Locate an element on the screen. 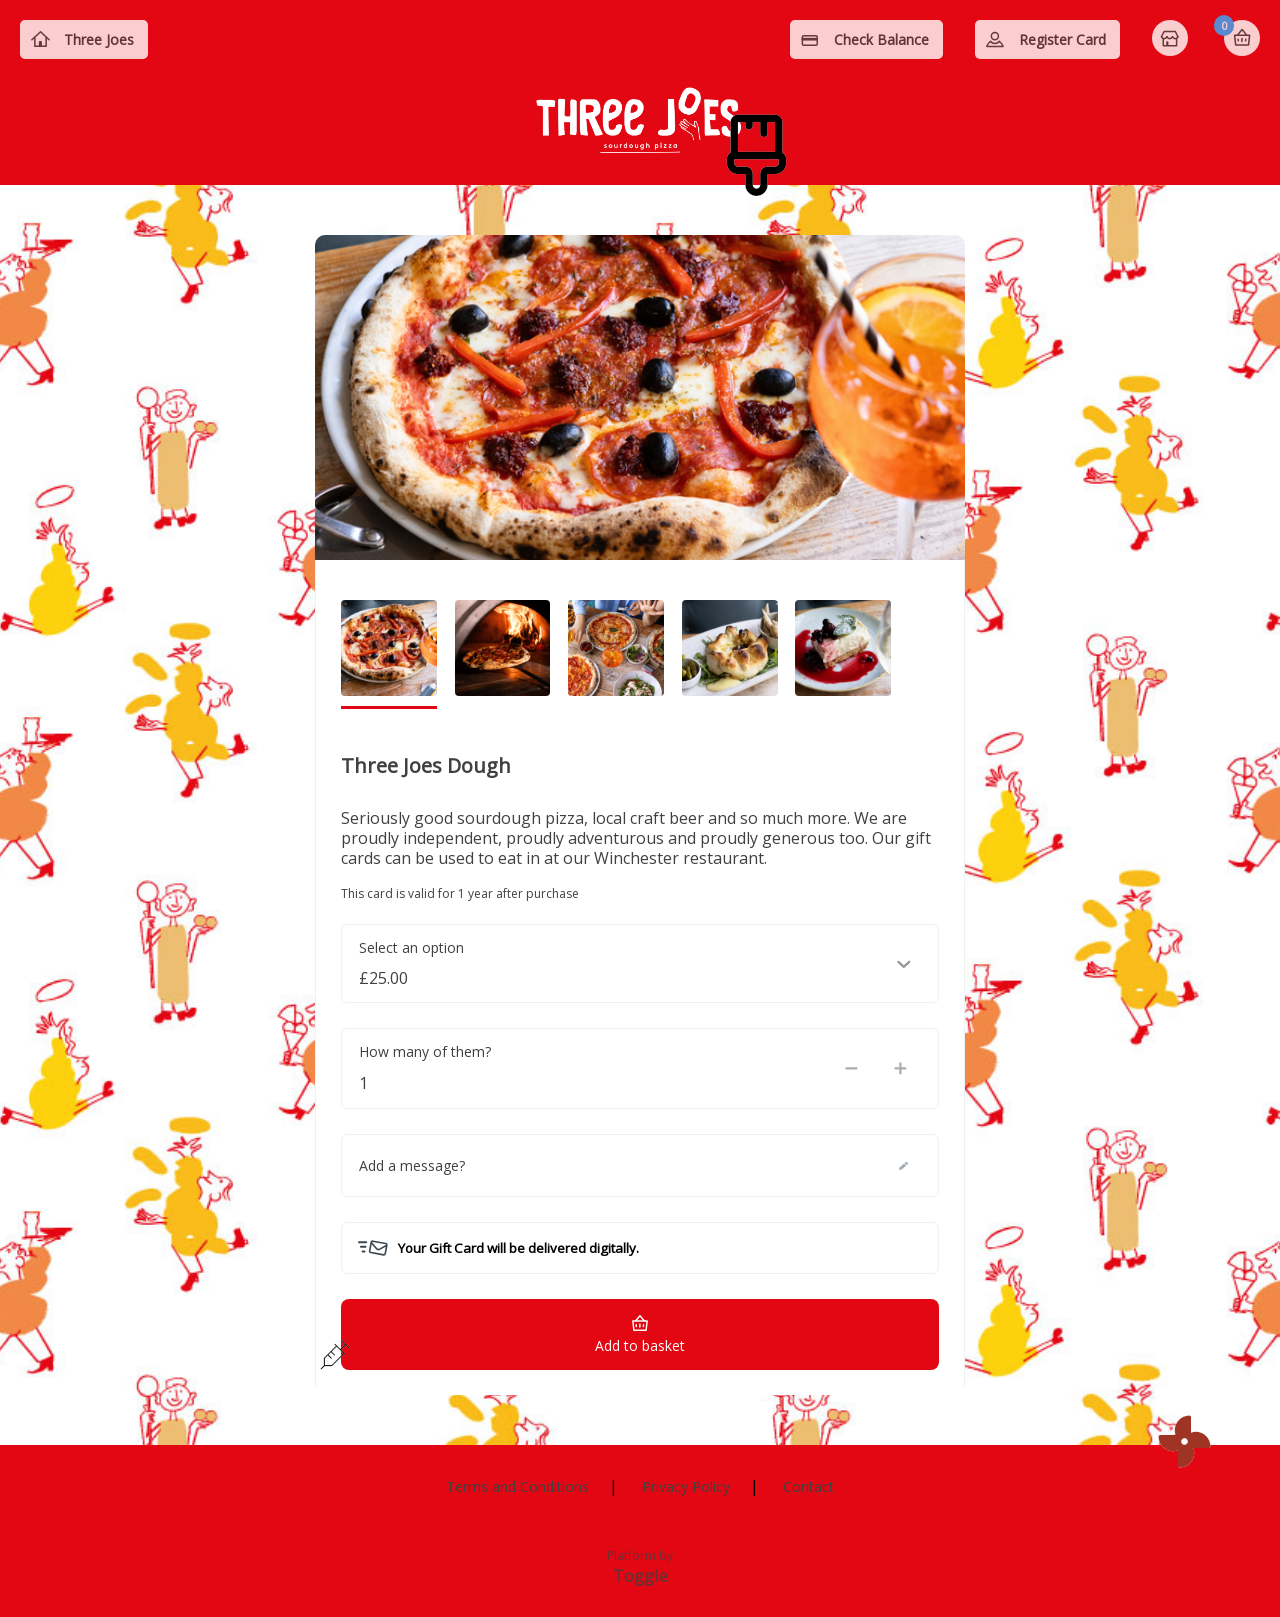 The image size is (1280, 1617). customize appearance or theme settings is located at coordinates (756, 155).